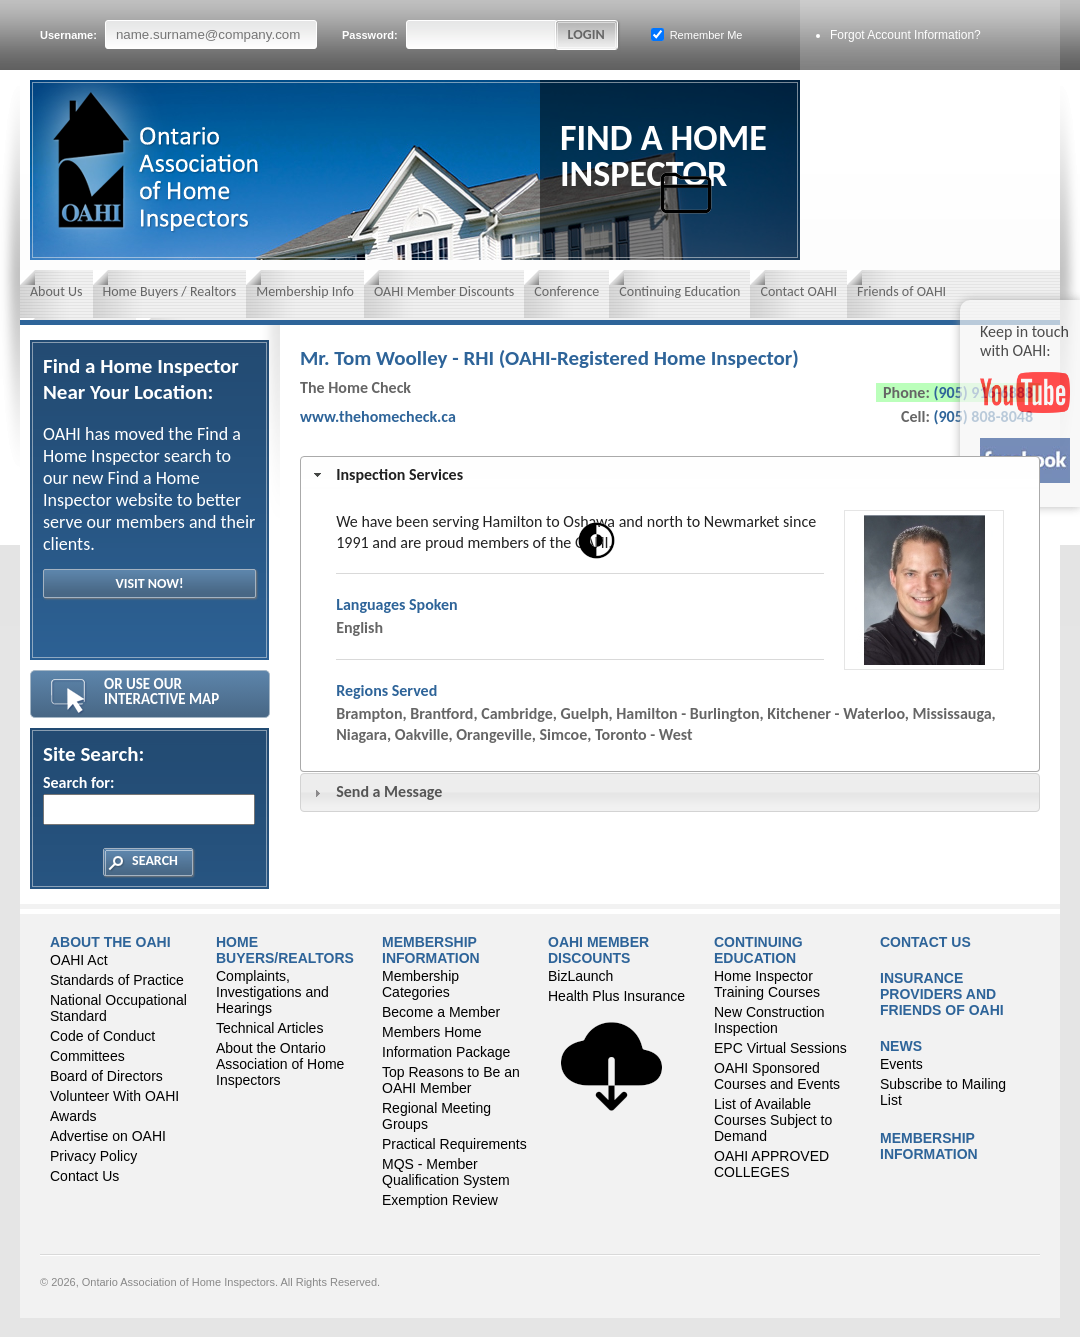 This screenshot has width=1080, height=1337. I want to click on download file from cloud storage, so click(611, 1066).